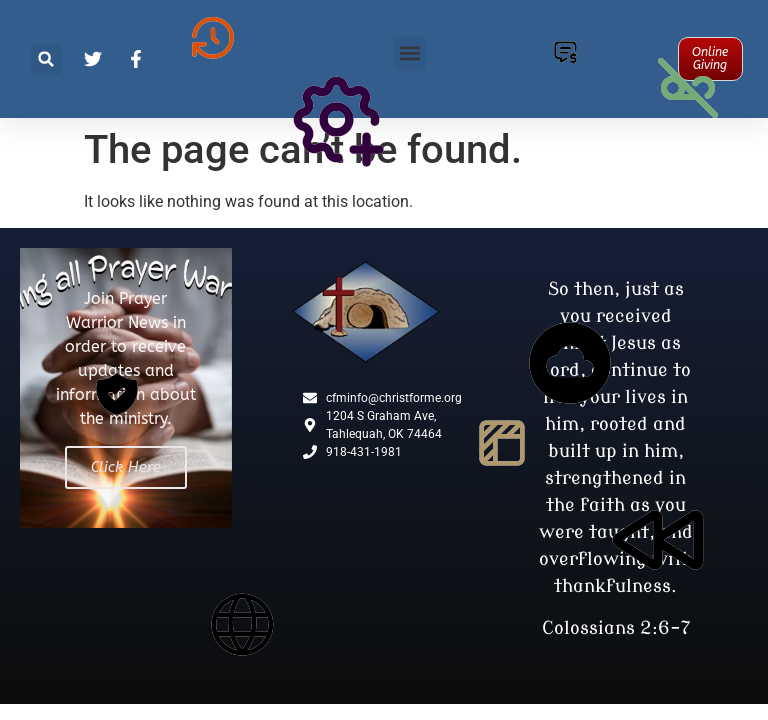 The width and height of the screenshot is (768, 720). I want to click on access cloud storage, so click(570, 363).